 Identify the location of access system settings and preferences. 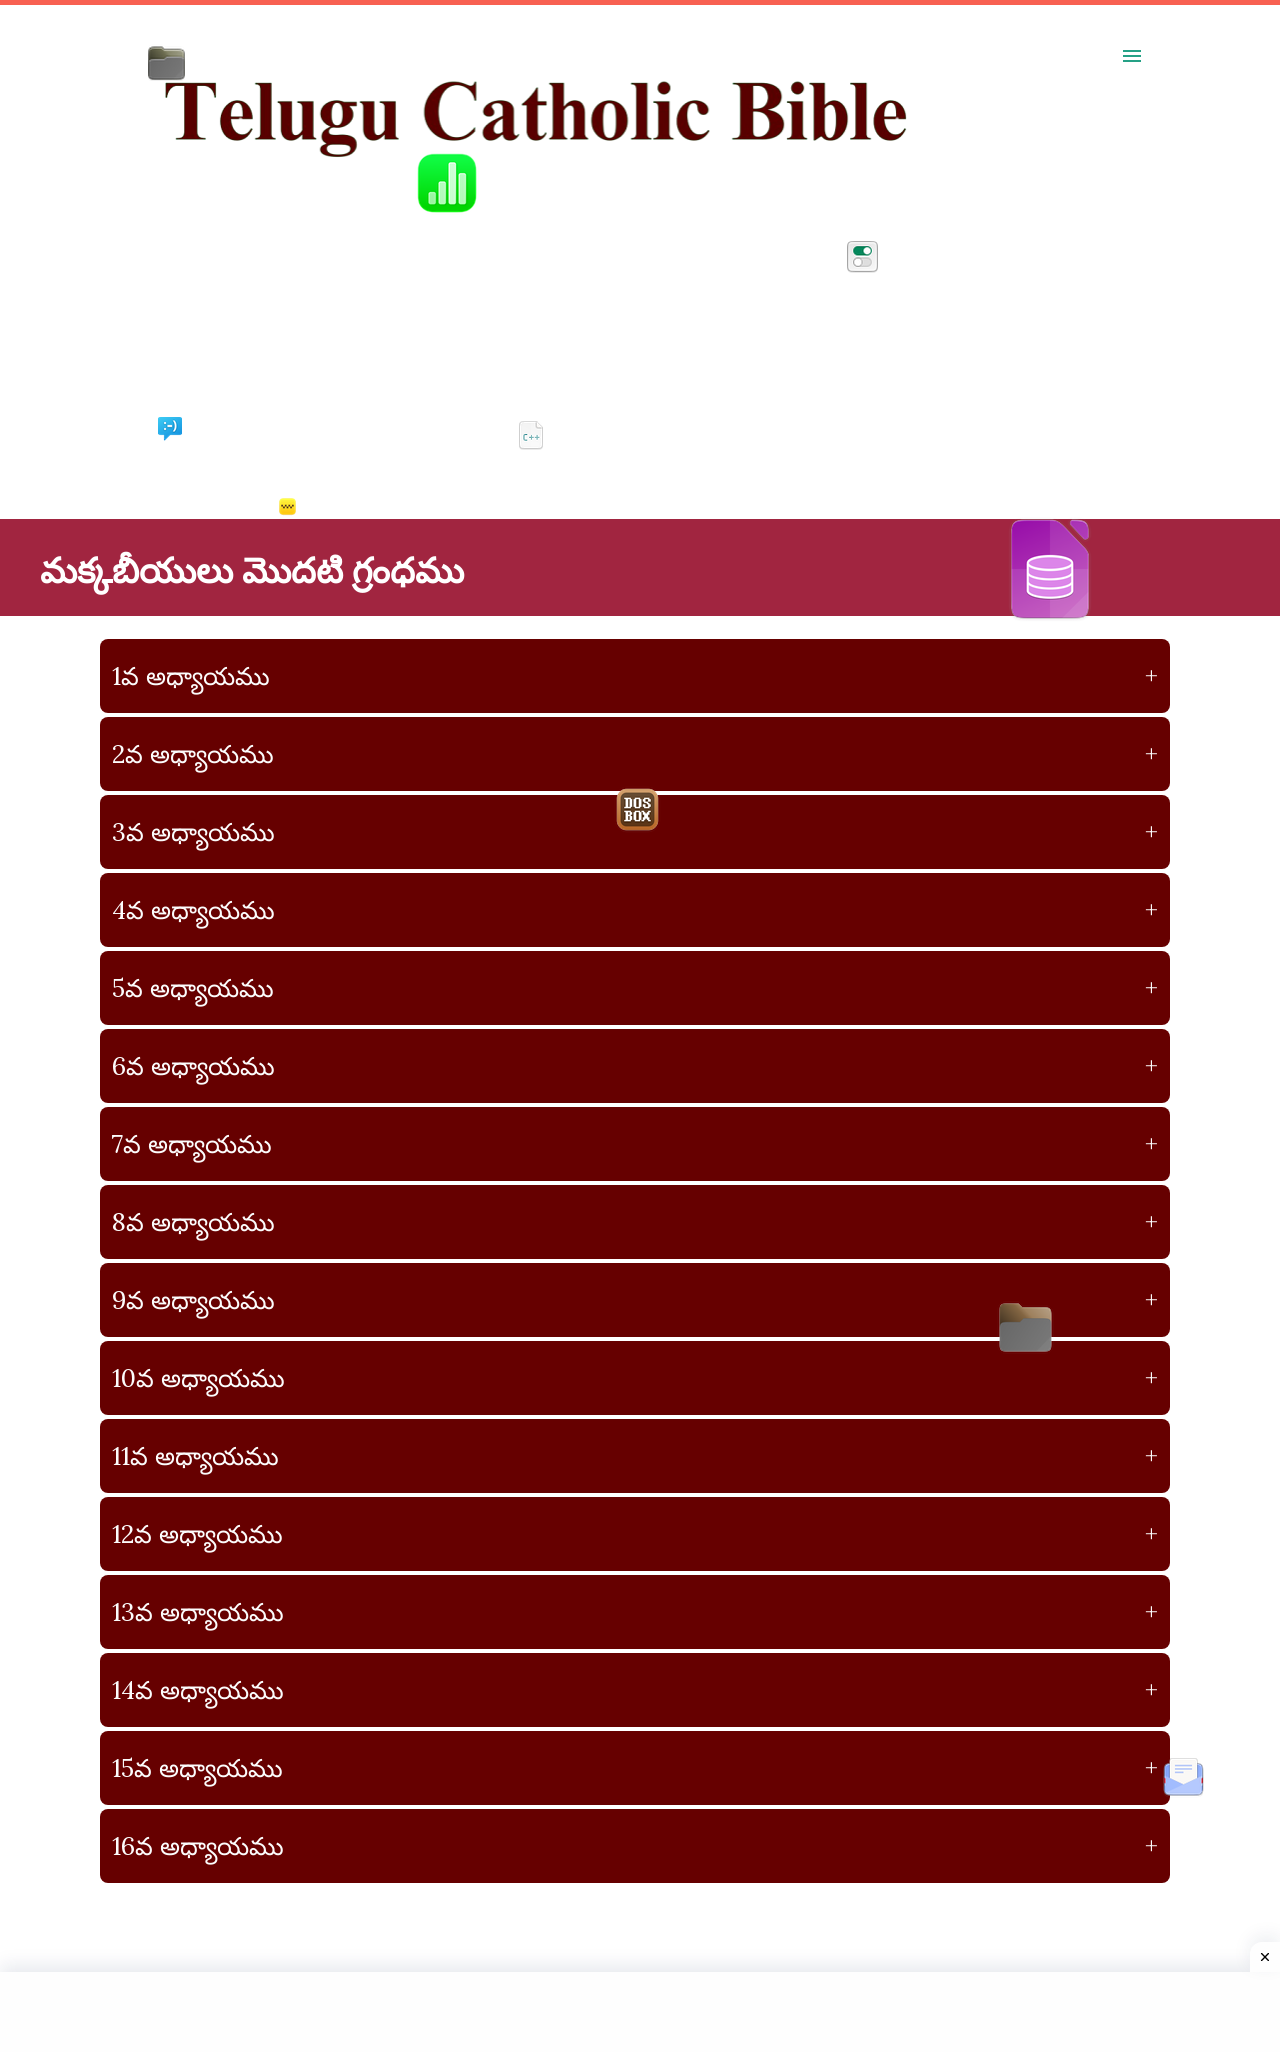
(862, 256).